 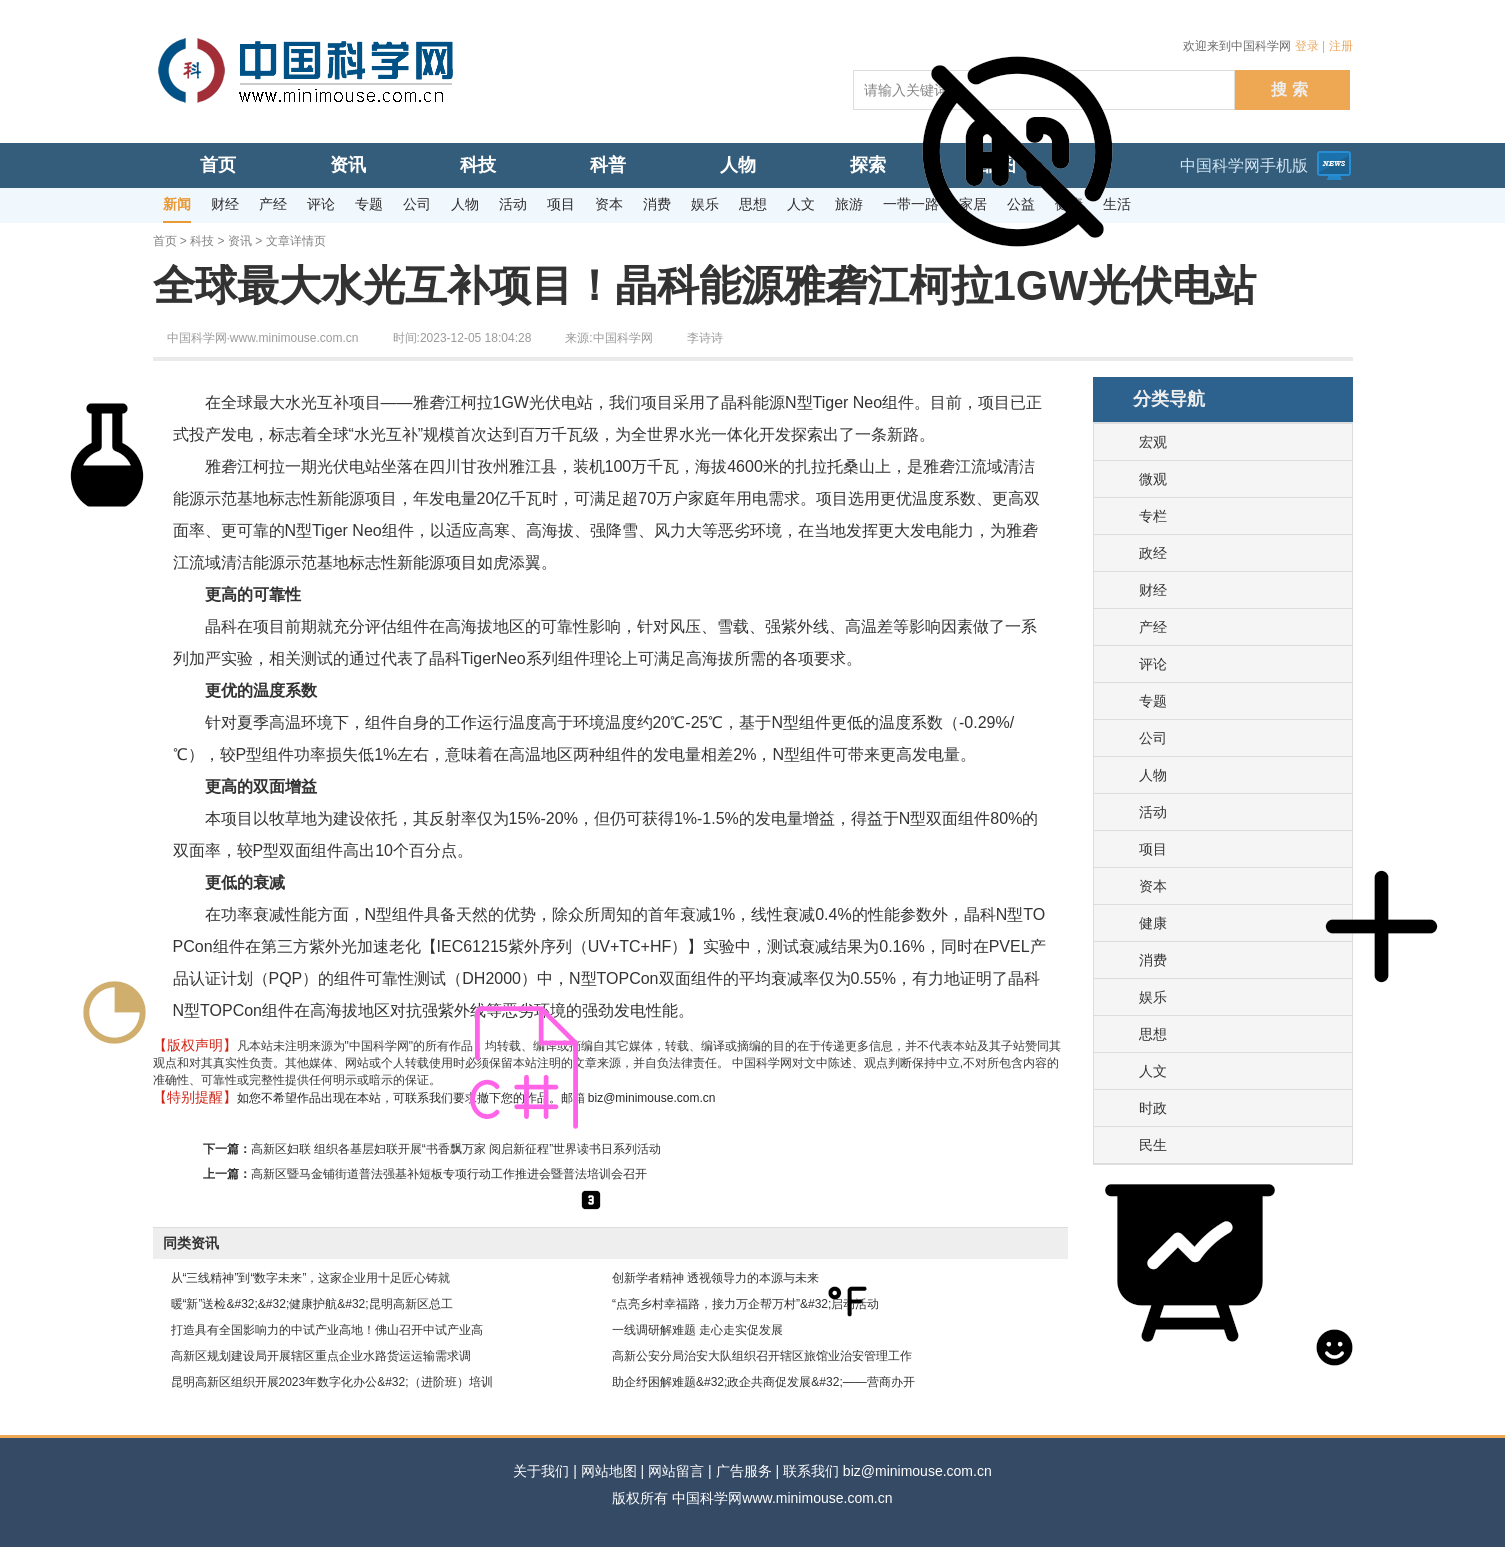 I want to click on ad-free mode enabled, so click(x=1017, y=151).